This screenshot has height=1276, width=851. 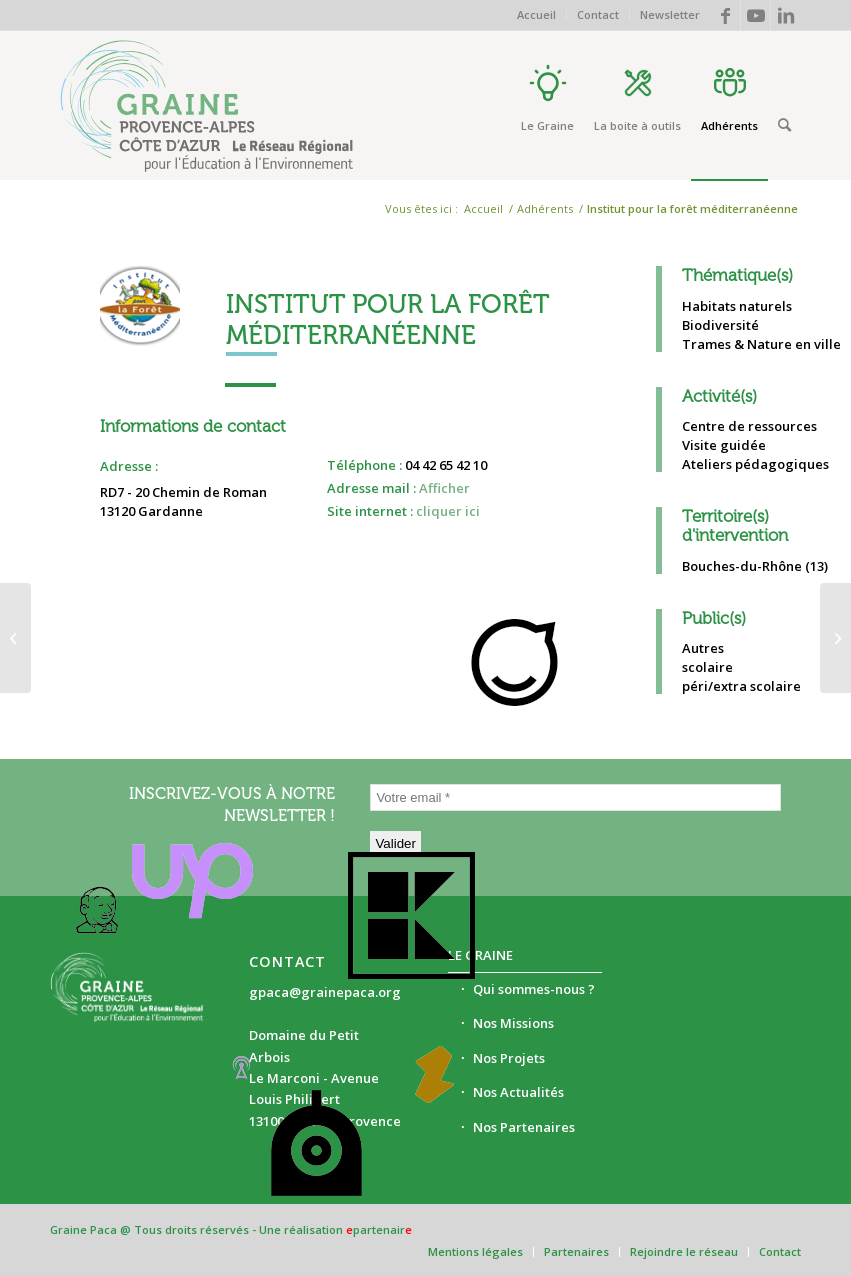 I want to click on open the Zilch app, so click(x=434, y=1074).